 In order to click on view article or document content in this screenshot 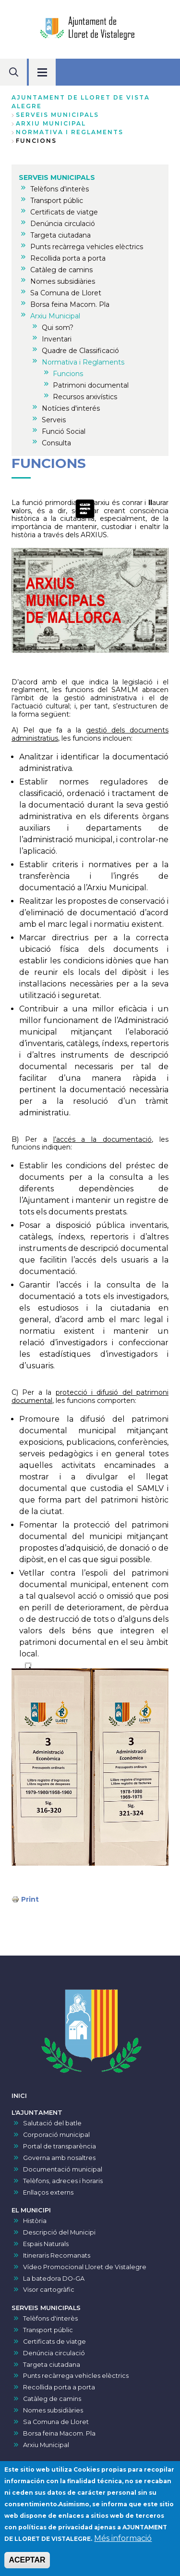, I will do `click(85, 509)`.